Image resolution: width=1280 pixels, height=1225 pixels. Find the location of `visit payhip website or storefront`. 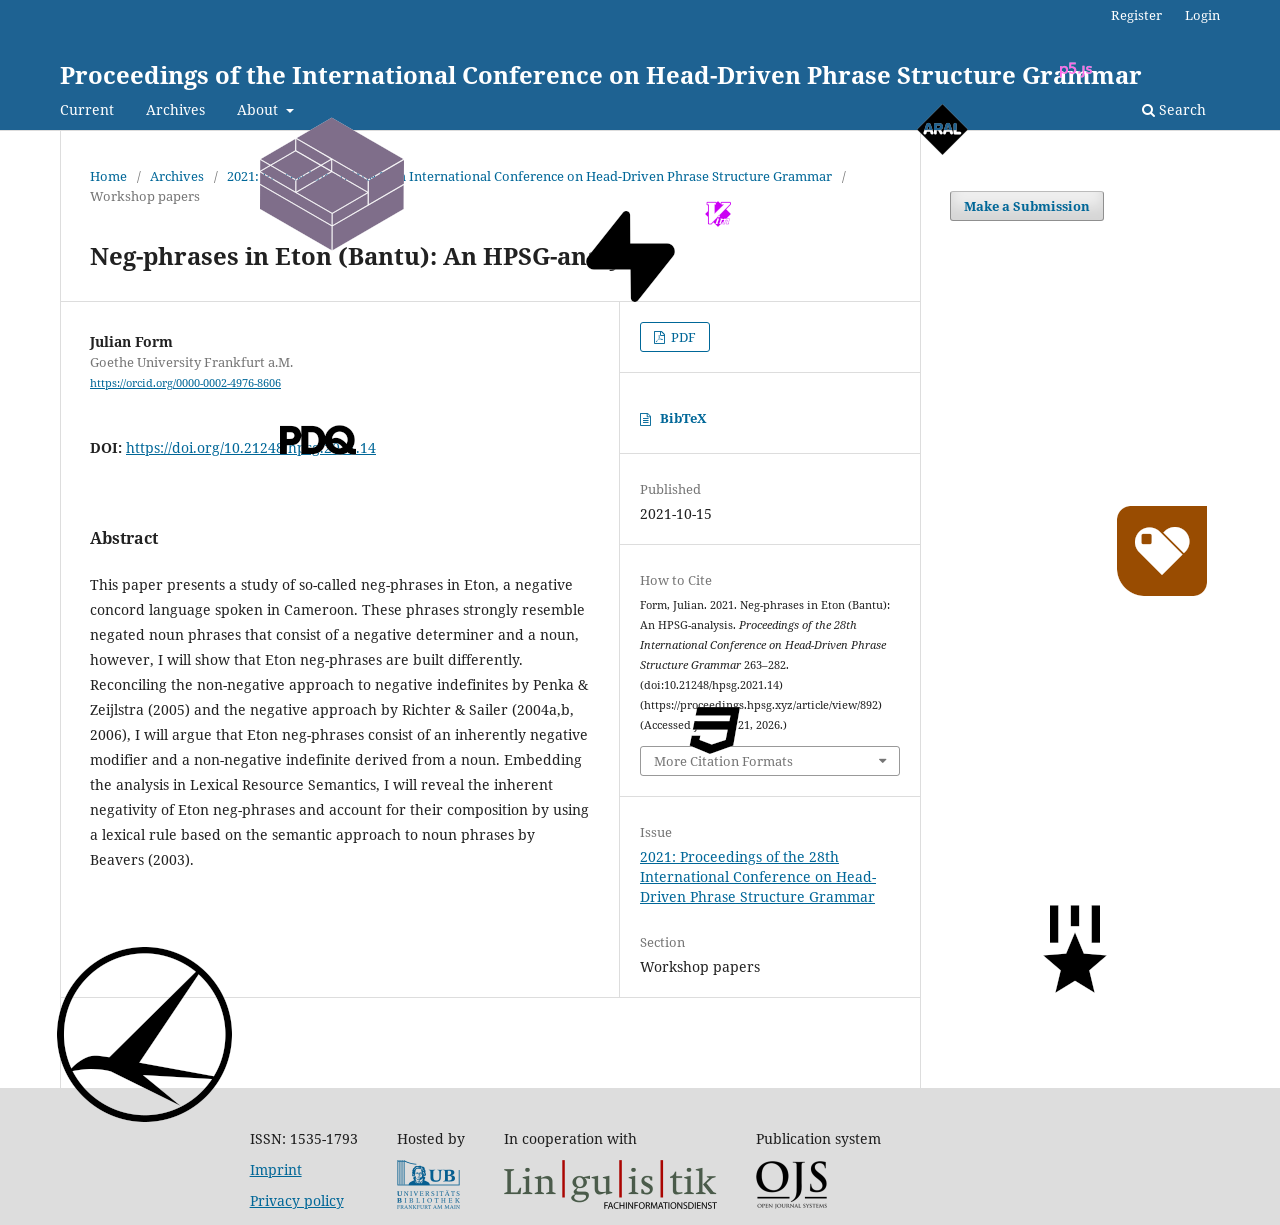

visit payhip website or storefront is located at coordinates (1162, 551).